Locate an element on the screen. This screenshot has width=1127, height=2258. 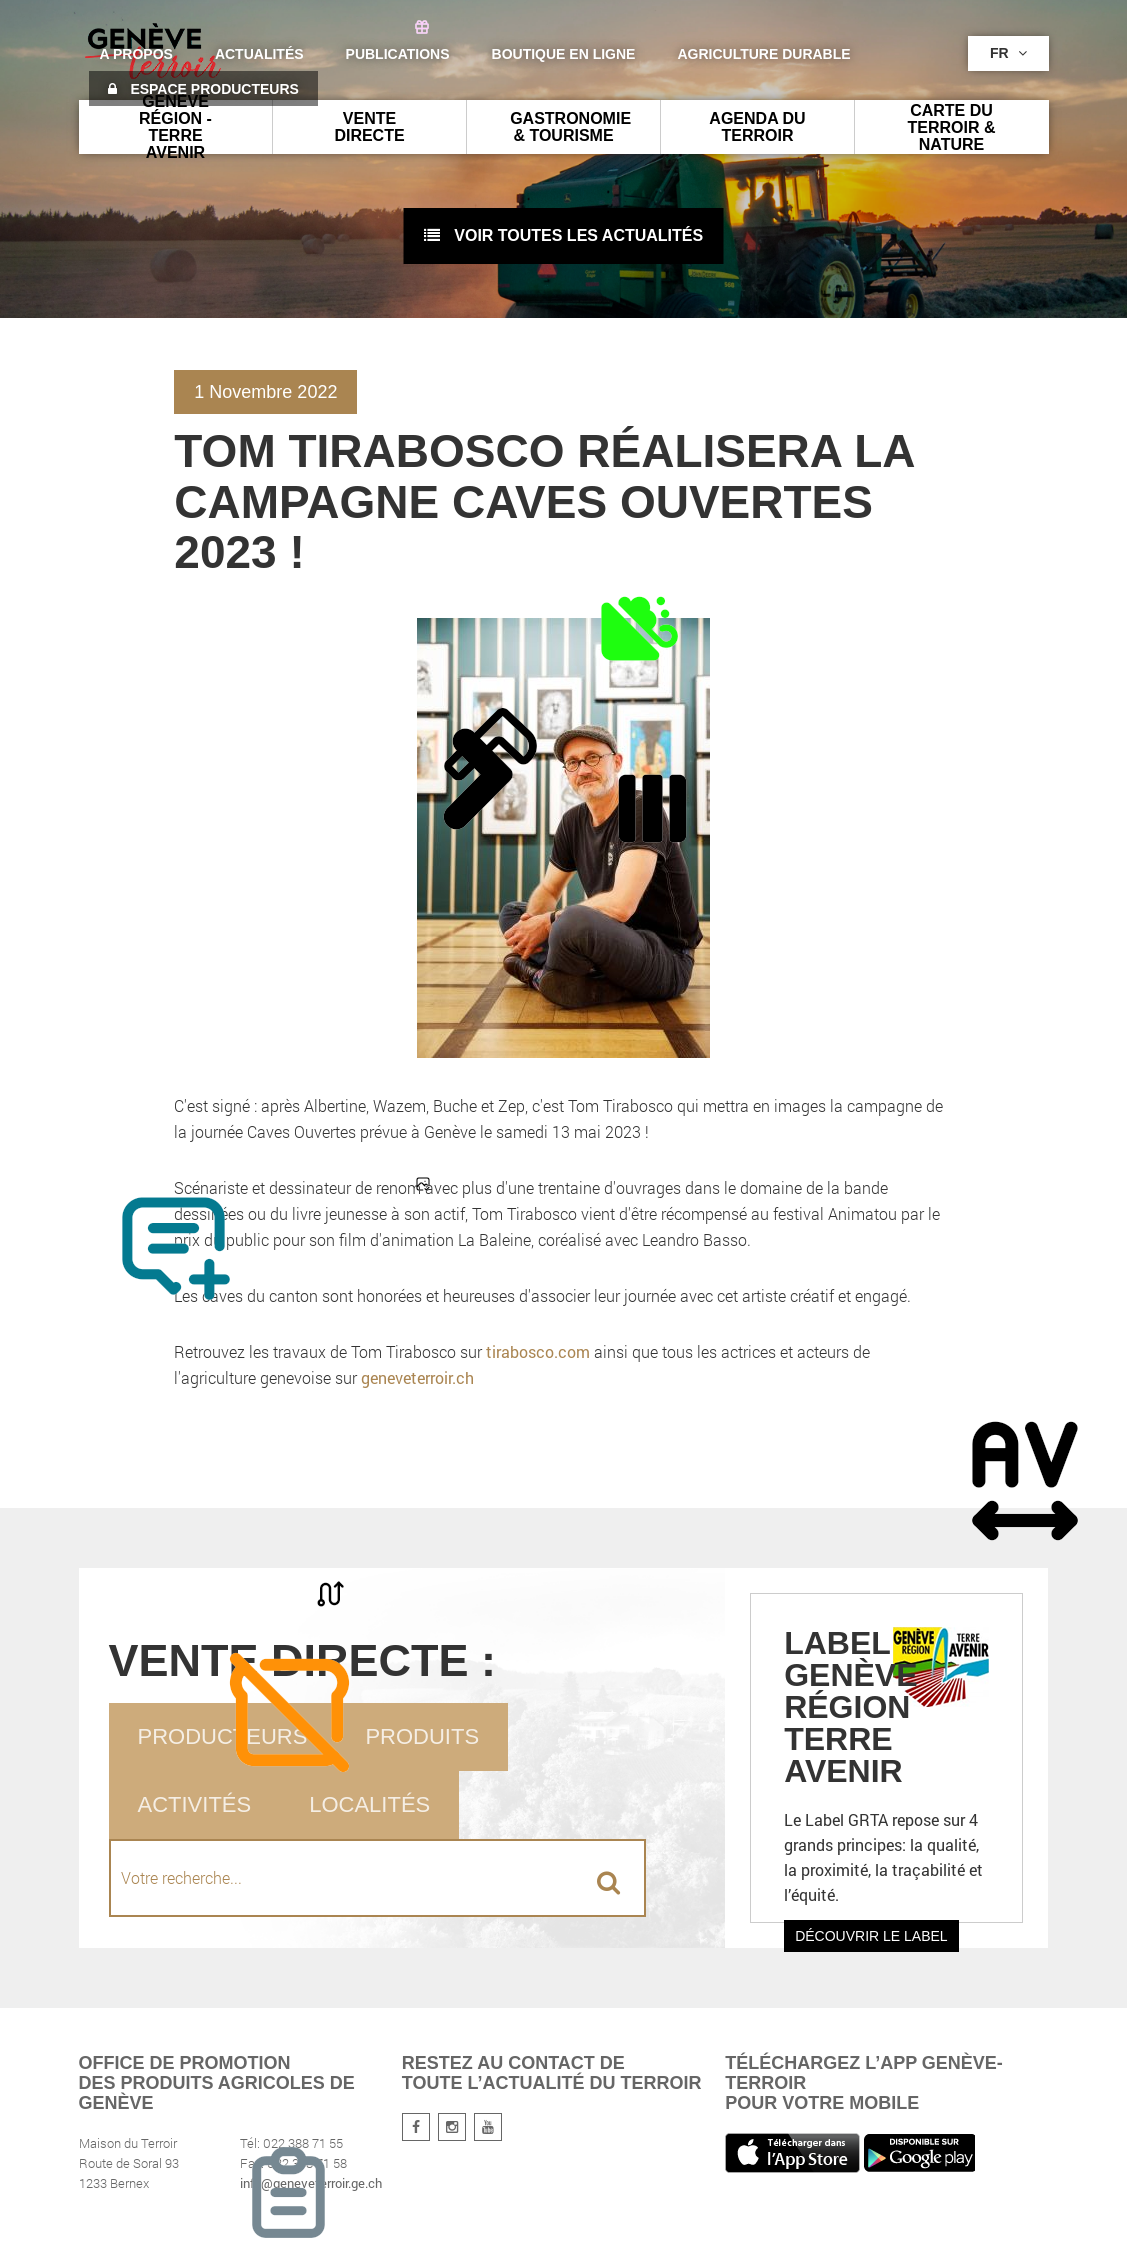
view clipboard contents is located at coordinates (288, 2192).